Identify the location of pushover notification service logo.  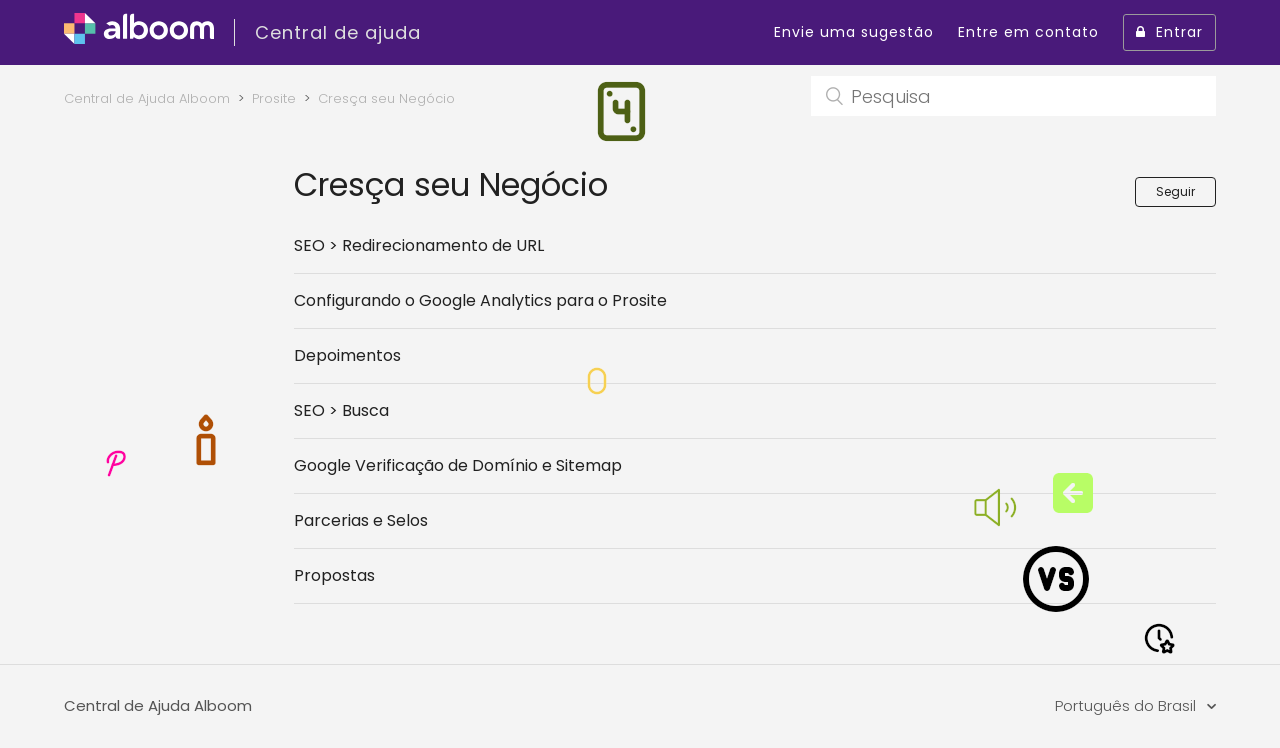
(115, 463).